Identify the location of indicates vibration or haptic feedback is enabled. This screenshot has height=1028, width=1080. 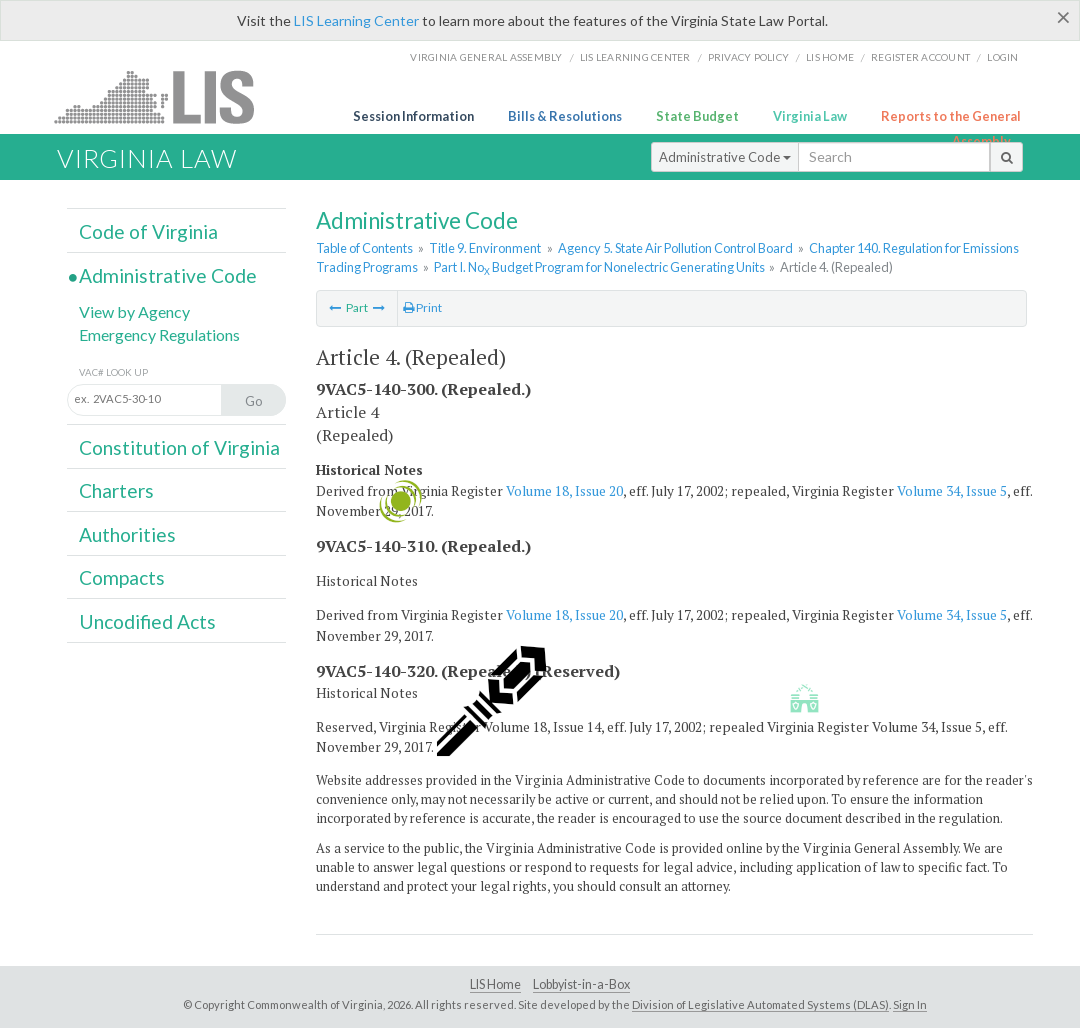
(401, 501).